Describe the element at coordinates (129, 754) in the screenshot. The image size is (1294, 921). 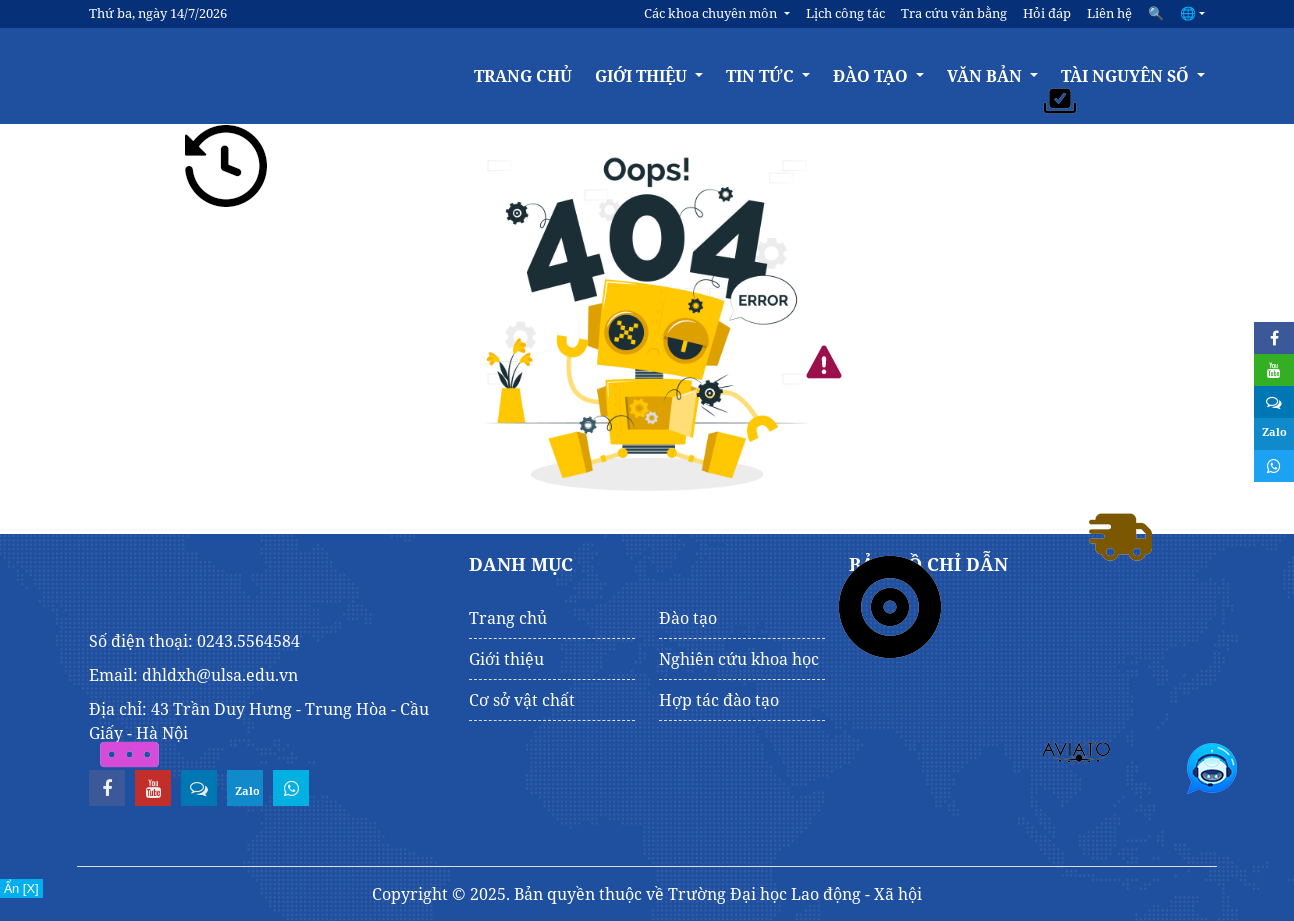
I see `open more options menu` at that location.